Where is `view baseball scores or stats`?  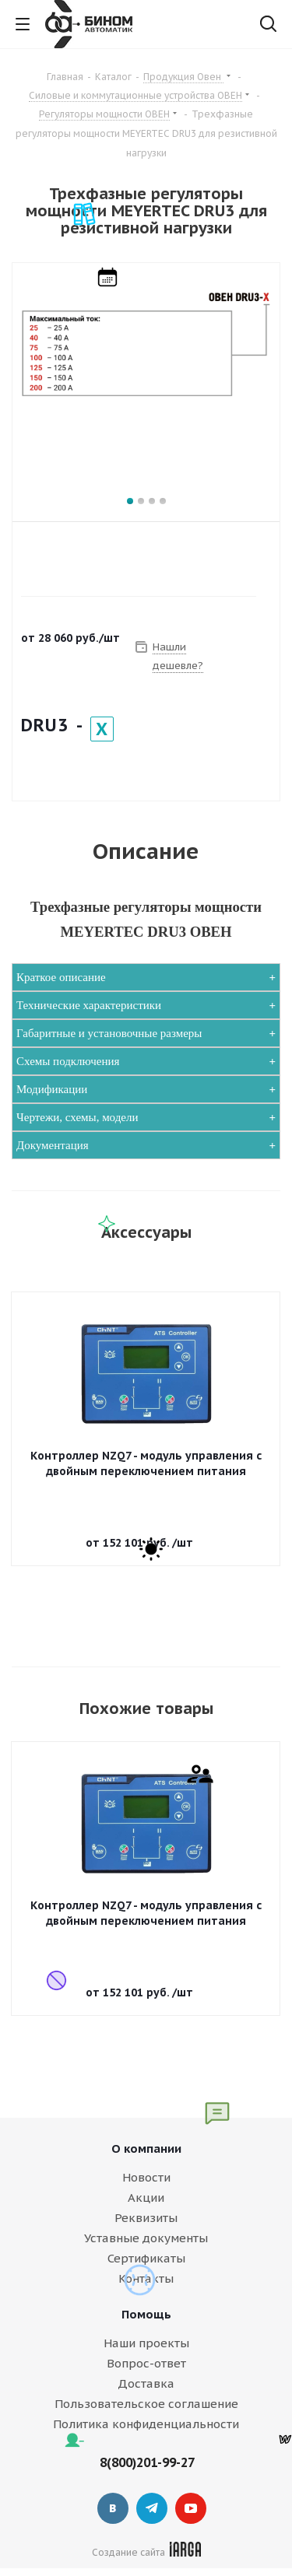
view baseball scores or stats is located at coordinates (139, 2280).